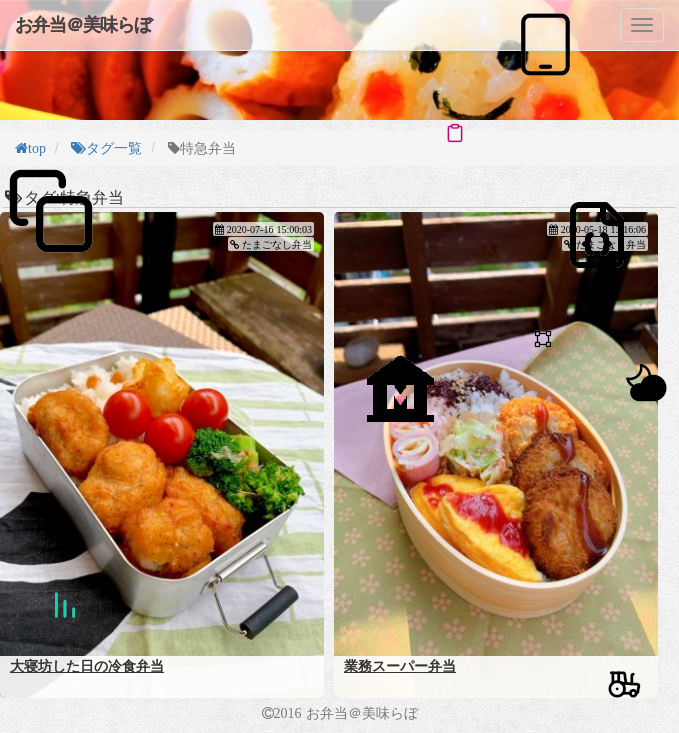  What do you see at coordinates (545, 44) in the screenshot?
I see `view on tablet device` at bounding box center [545, 44].